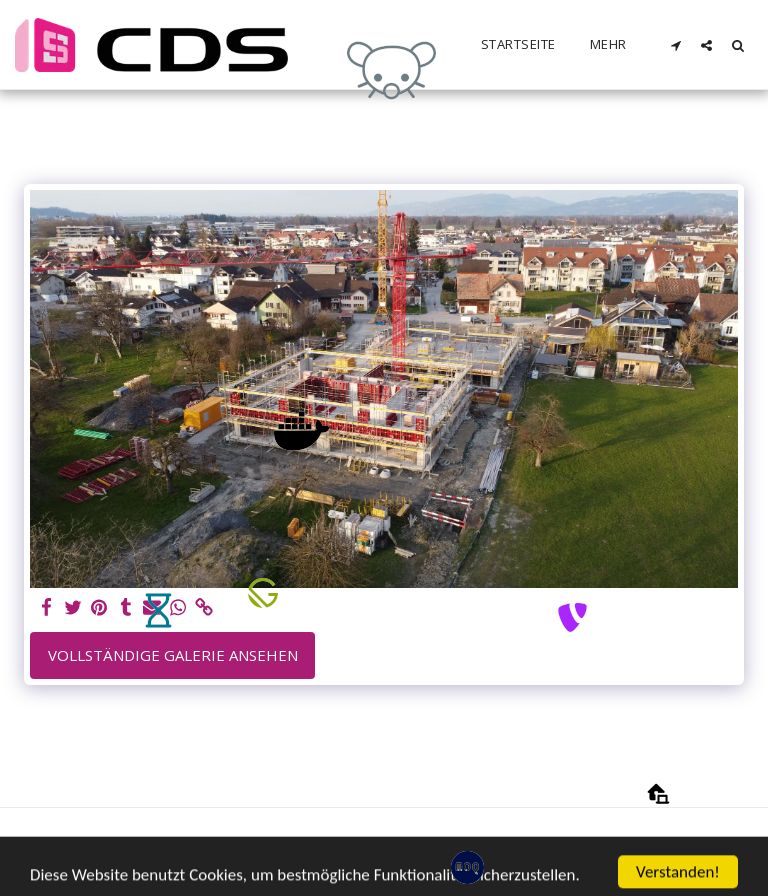  I want to click on moq library or framework logo, so click(467, 867).